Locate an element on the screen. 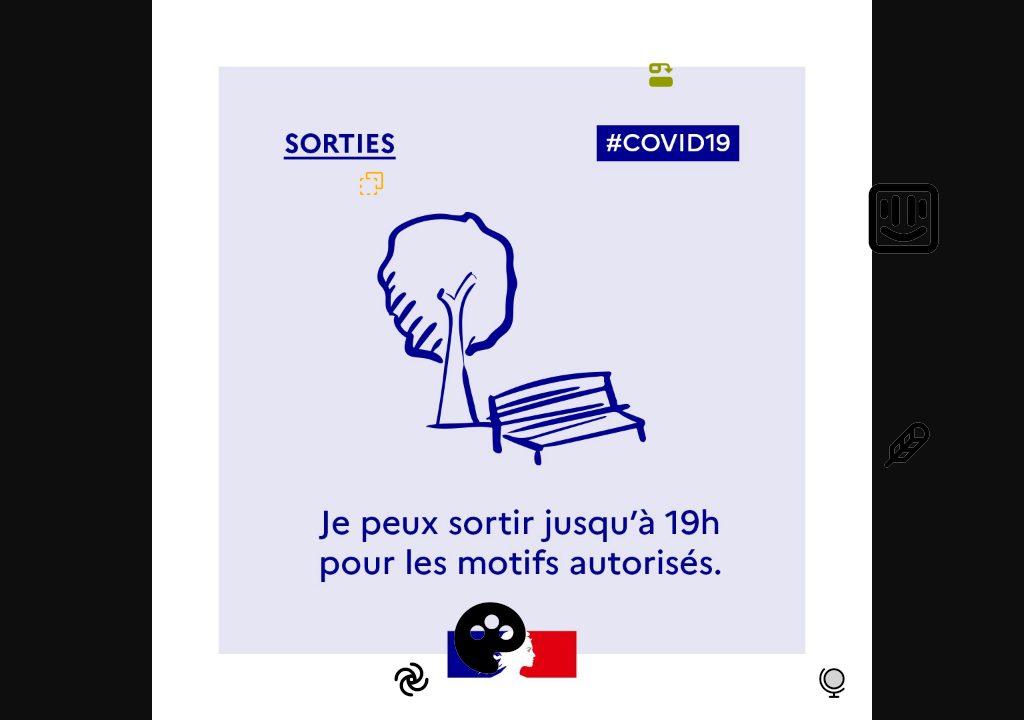 This screenshot has width=1024, height=720. bring selected layer to front is located at coordinates (371, 183).